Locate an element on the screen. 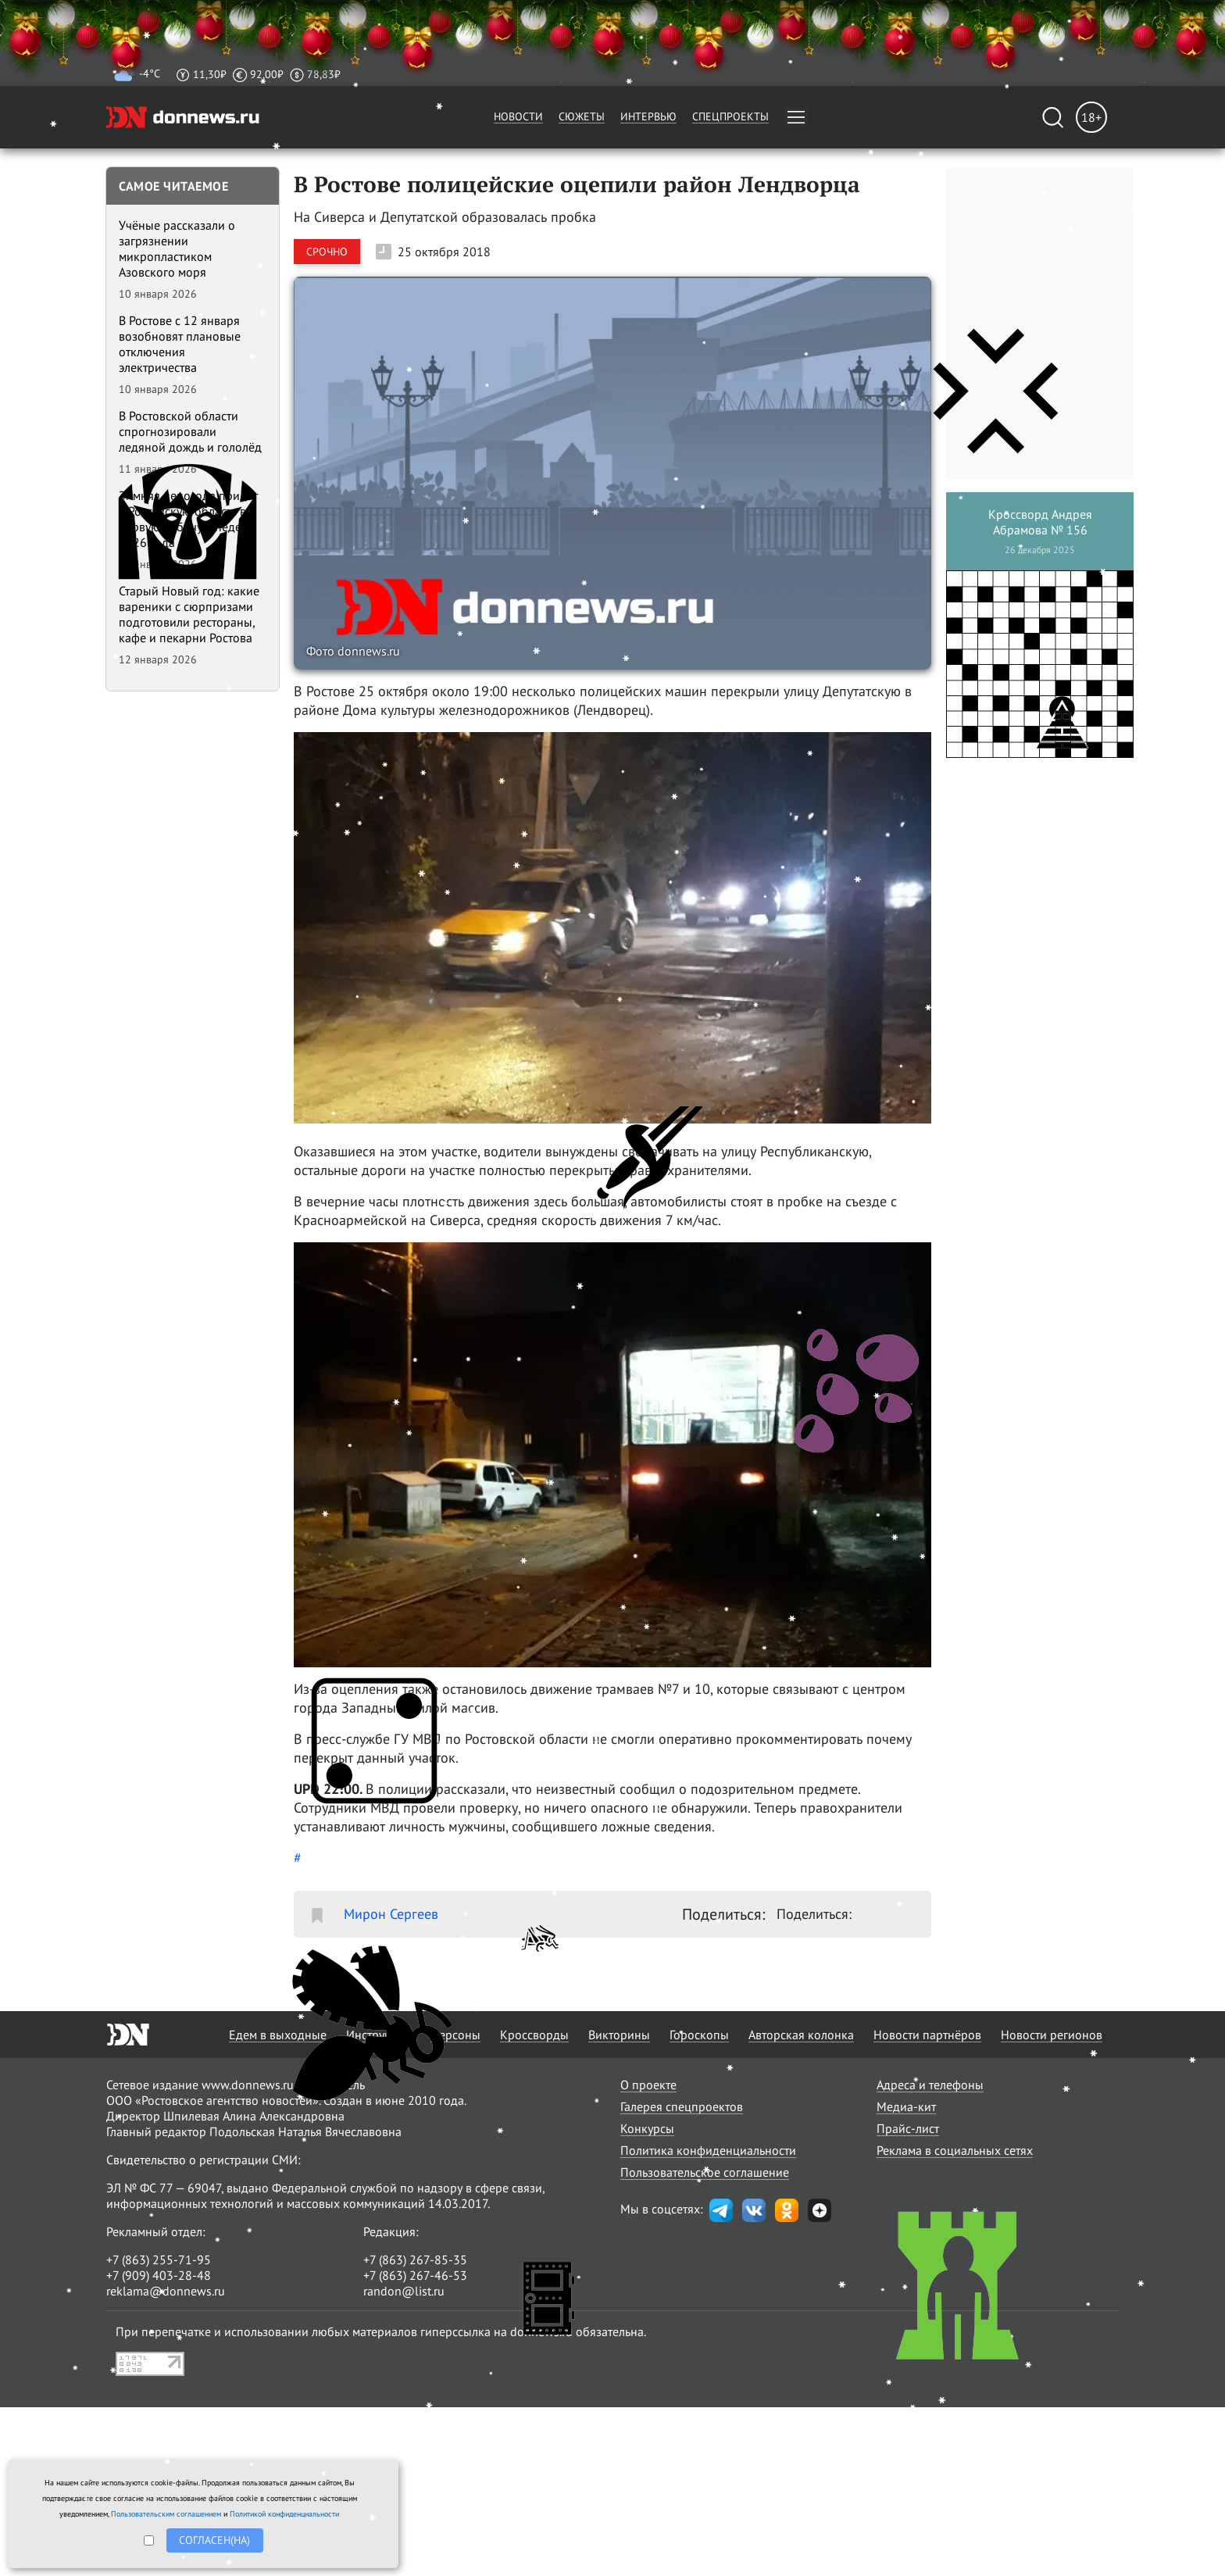  access door or entrance settings in a game is located at coordinates (548, 2298).